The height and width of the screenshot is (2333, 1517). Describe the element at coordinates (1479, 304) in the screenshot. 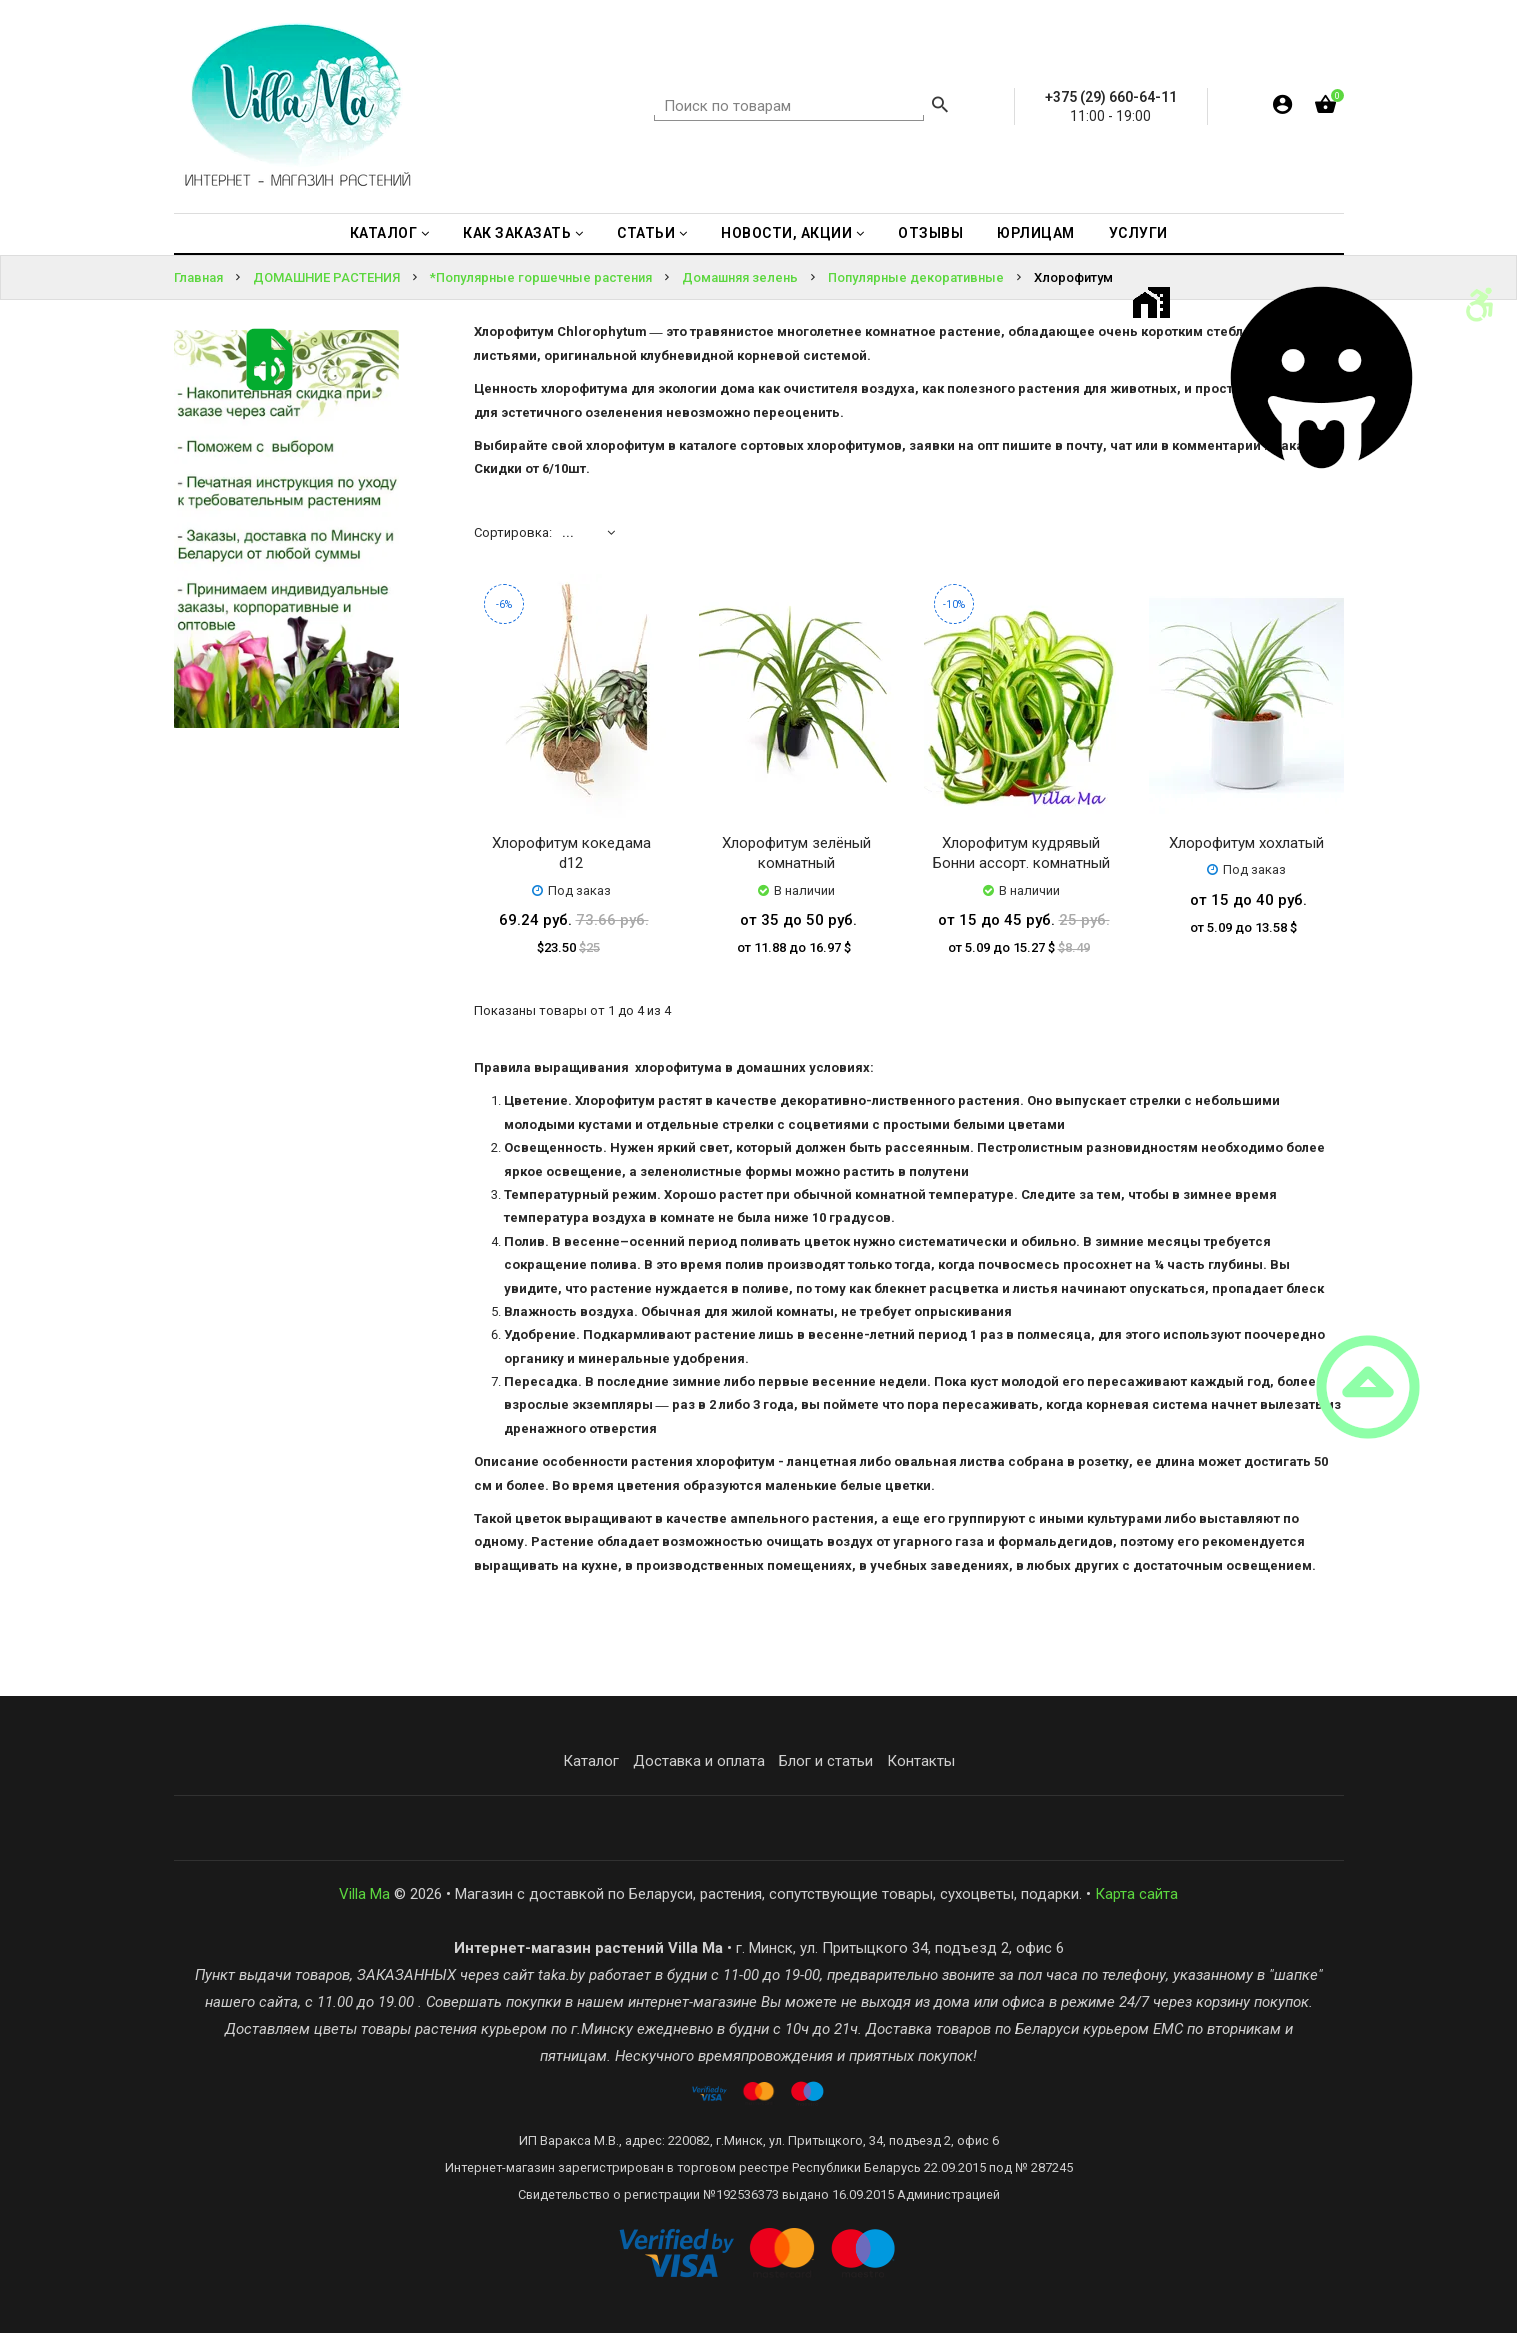

I see `indicates wheelchair accessibility` at that location.